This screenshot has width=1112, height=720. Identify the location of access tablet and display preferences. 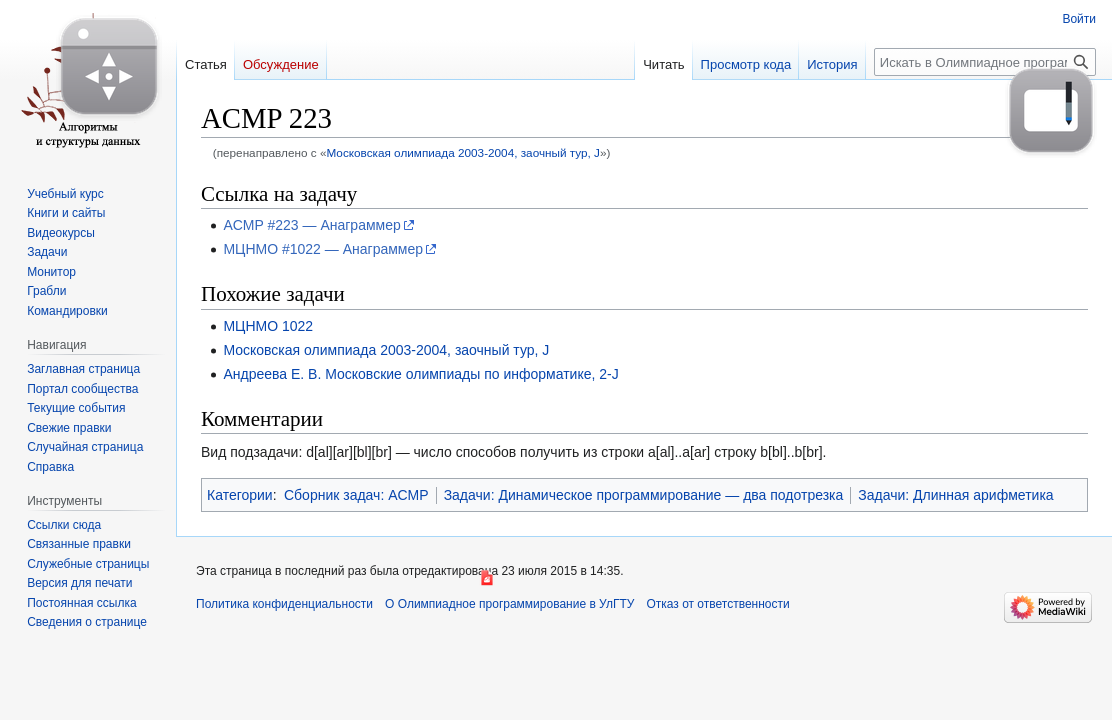
(1051, 112).